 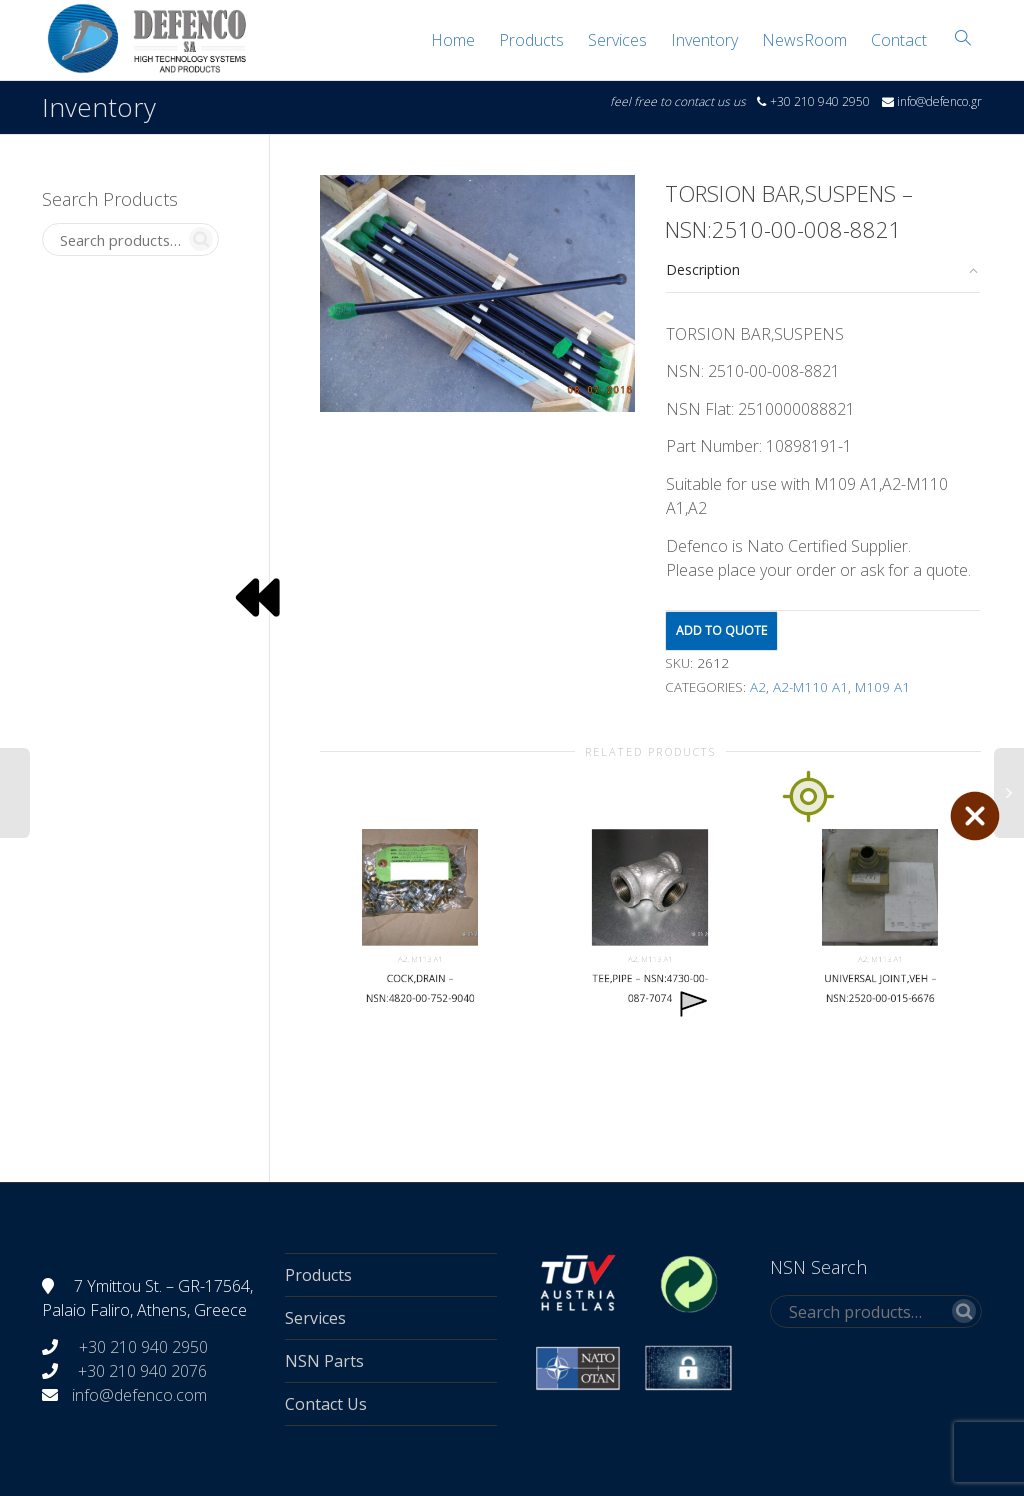 I want to click on close or dismiss a dialog, so click(x=975, y=816).